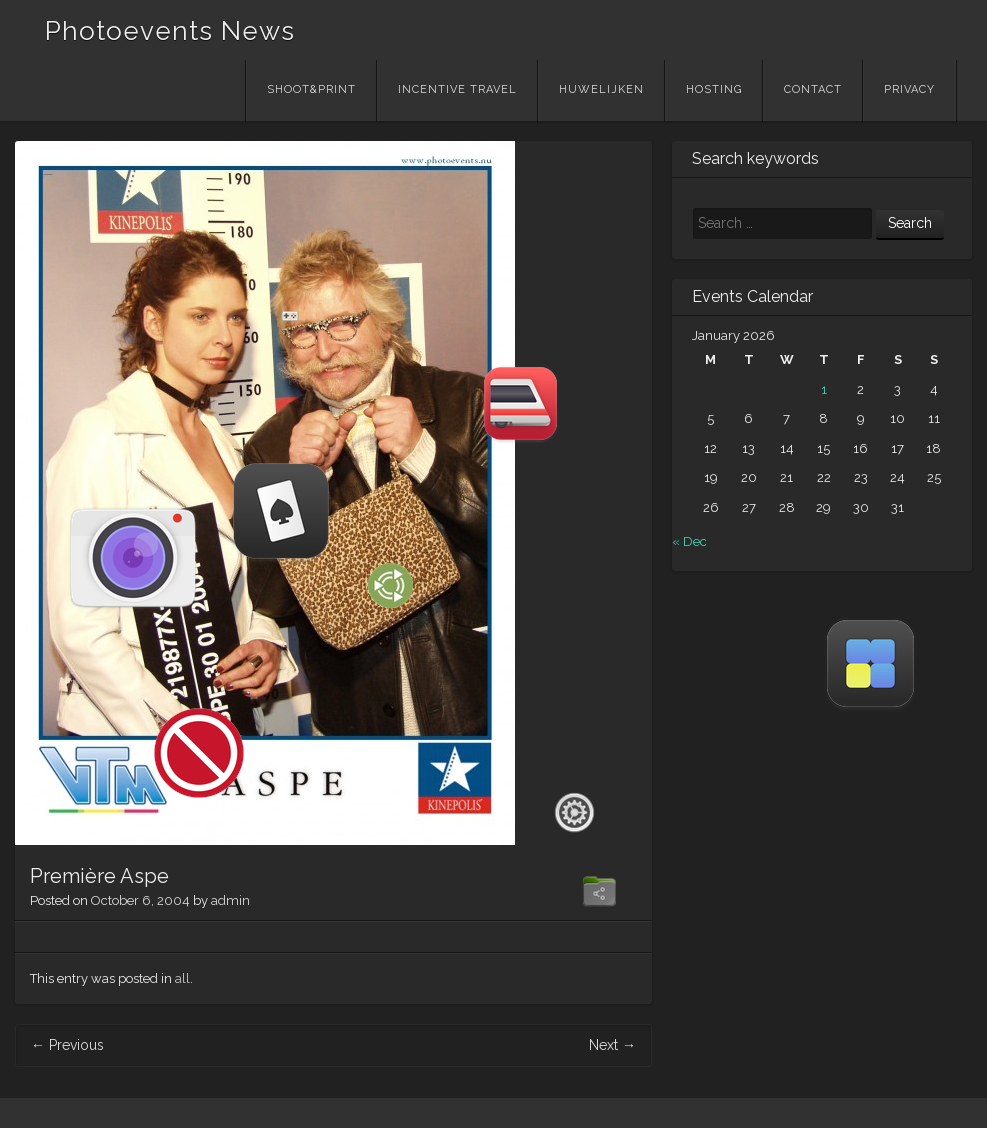  What do you see at coordinates (281, 511) in the screenshot?
I see `open solitaire card game` at bounding box center [281, 511].